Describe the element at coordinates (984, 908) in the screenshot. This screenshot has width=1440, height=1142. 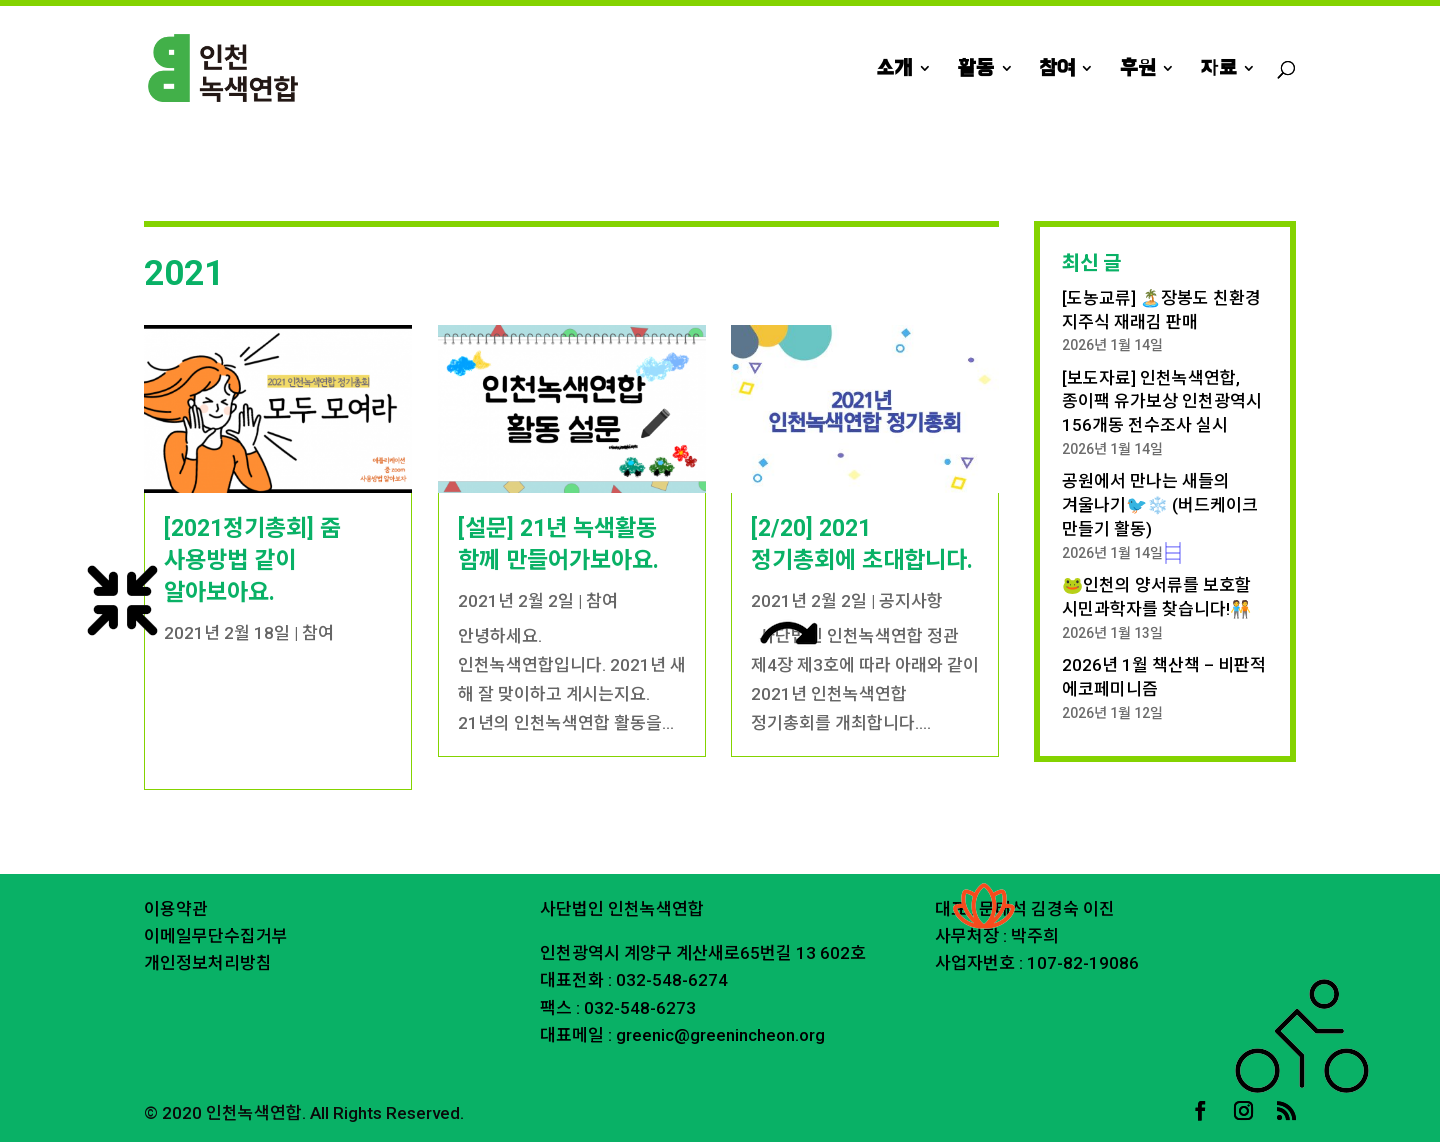
I see `access meditation or mindfulness features` at that location.